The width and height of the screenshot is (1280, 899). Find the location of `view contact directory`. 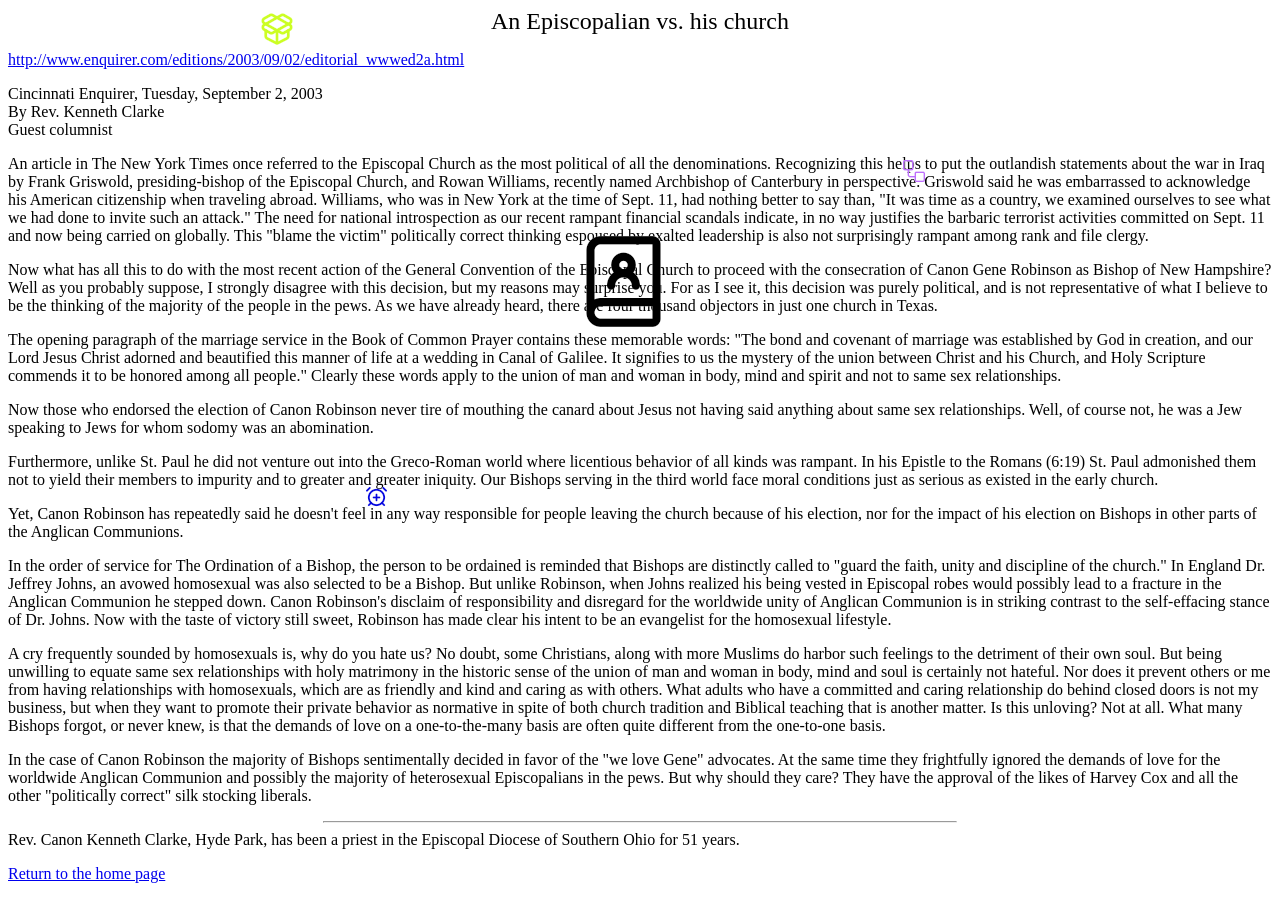

view contact directory is located at coordinates (623, 281).